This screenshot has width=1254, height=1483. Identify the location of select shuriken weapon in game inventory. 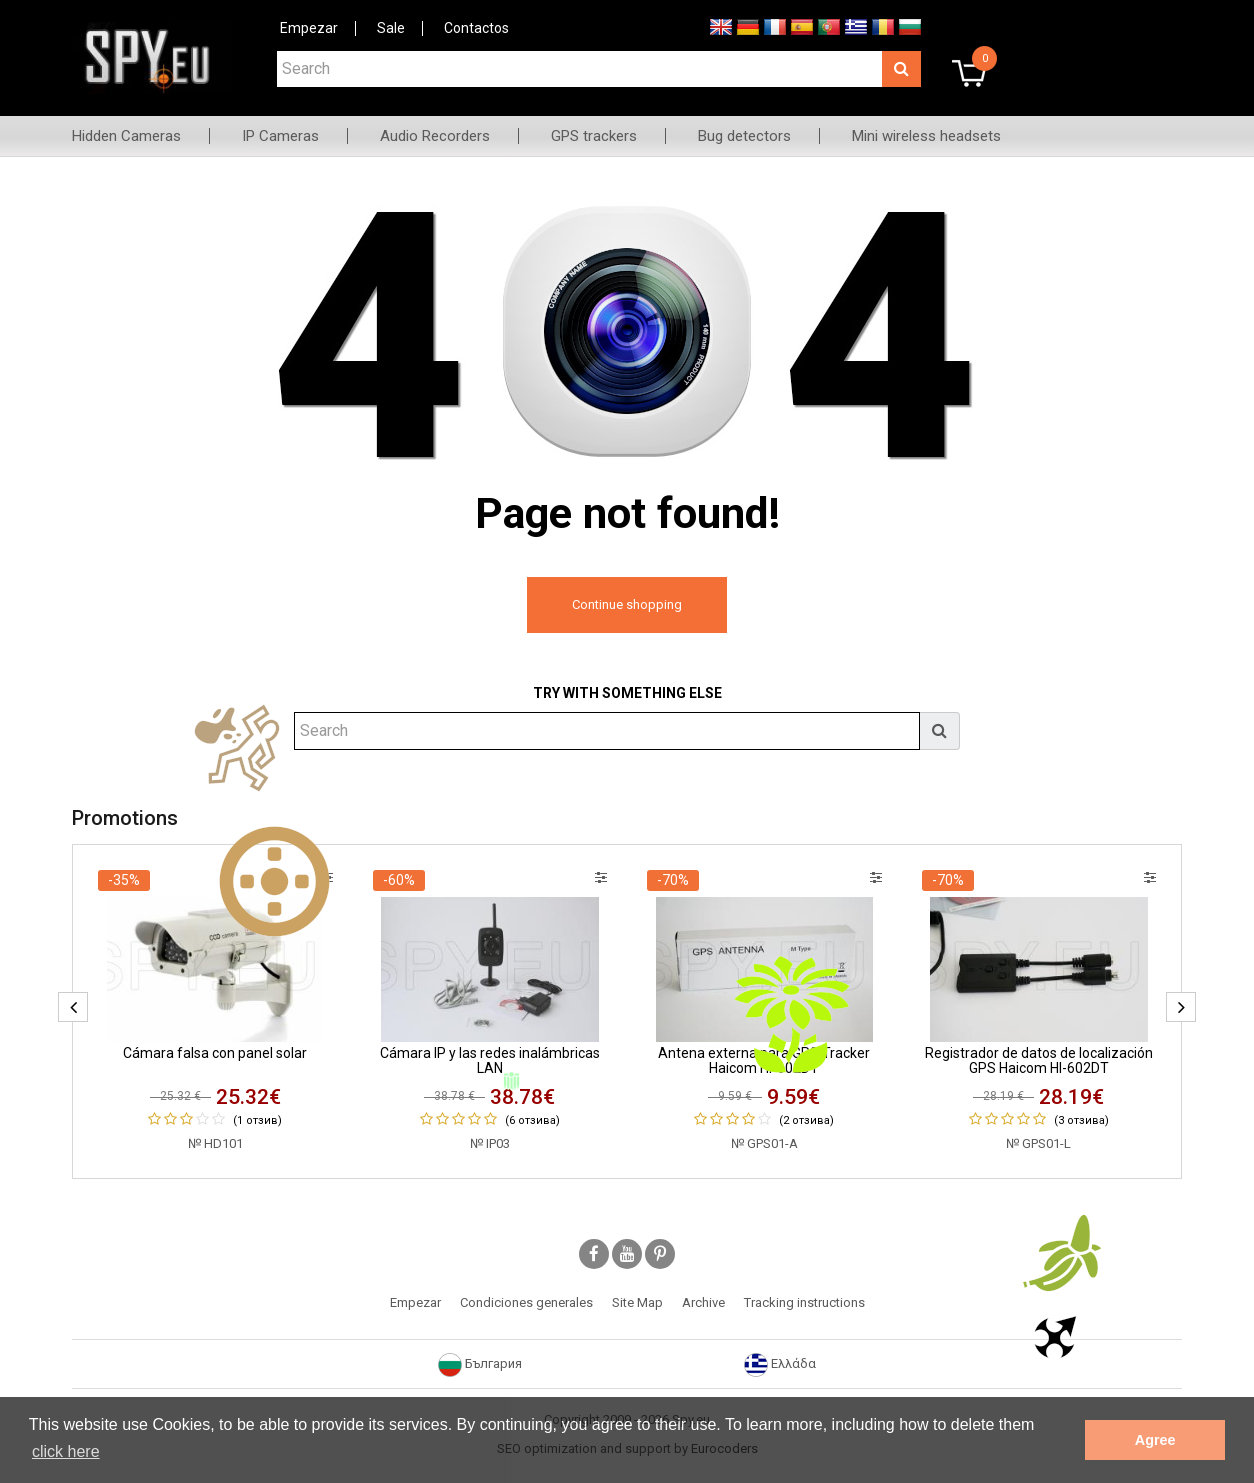
(1055, 1336).